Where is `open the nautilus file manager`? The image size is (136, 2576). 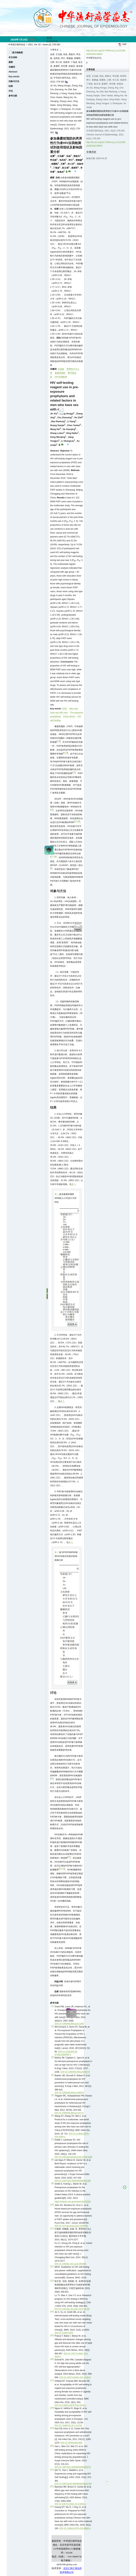
open the nautilus file manager is located at coordinates (71, 2013).